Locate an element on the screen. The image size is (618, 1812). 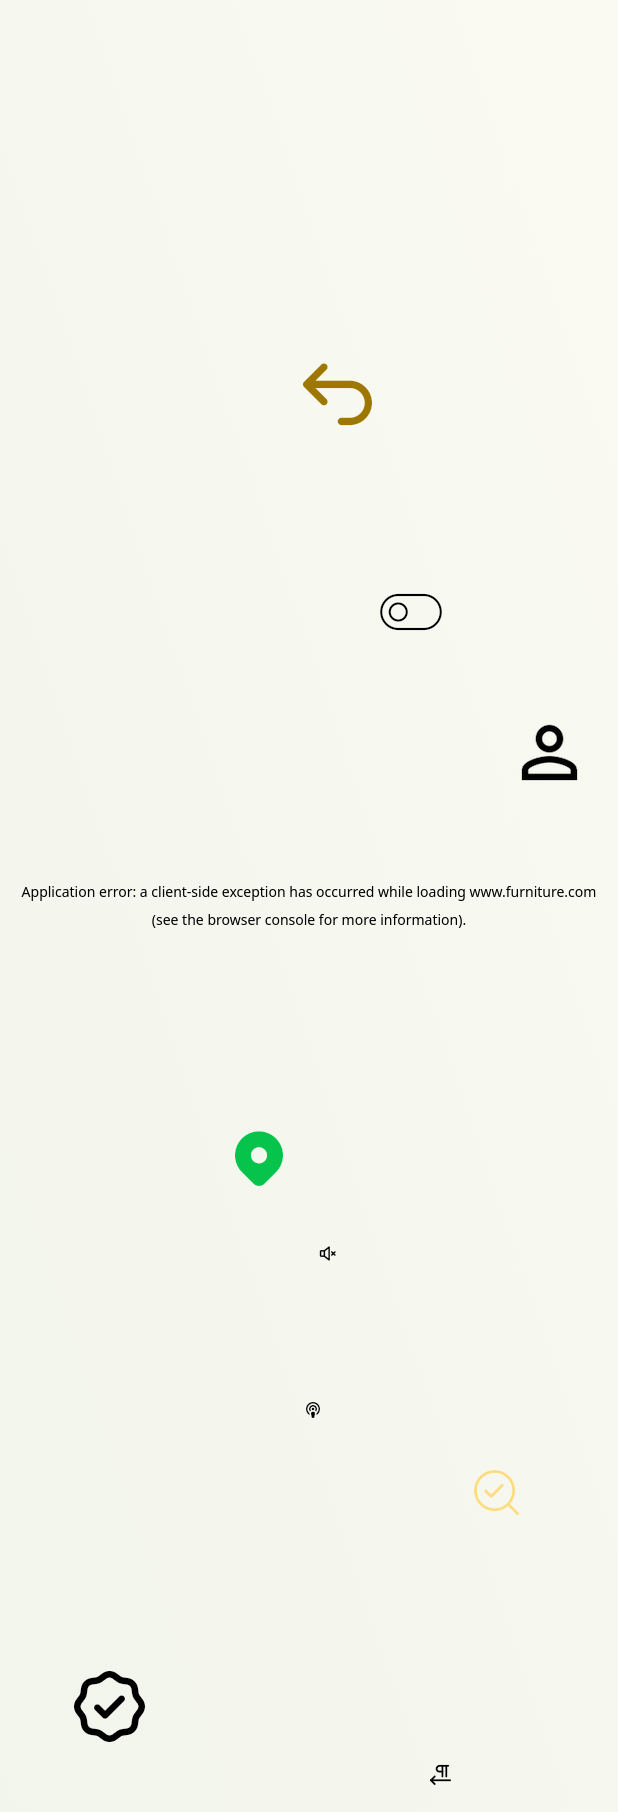
mute audio is located at coordinates (327, 1253).